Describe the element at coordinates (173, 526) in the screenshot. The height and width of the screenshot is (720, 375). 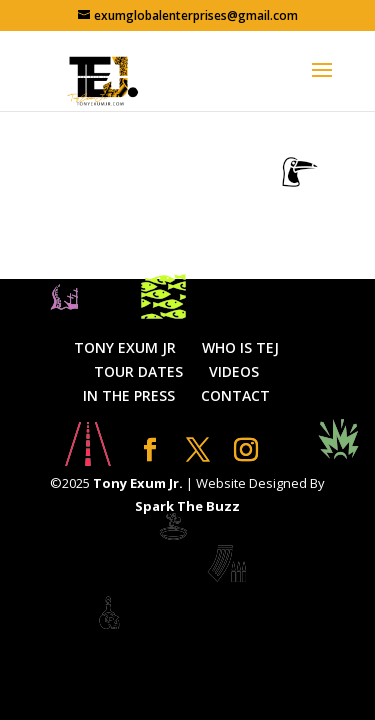
I see `brewing or crafting a potion` at that location.